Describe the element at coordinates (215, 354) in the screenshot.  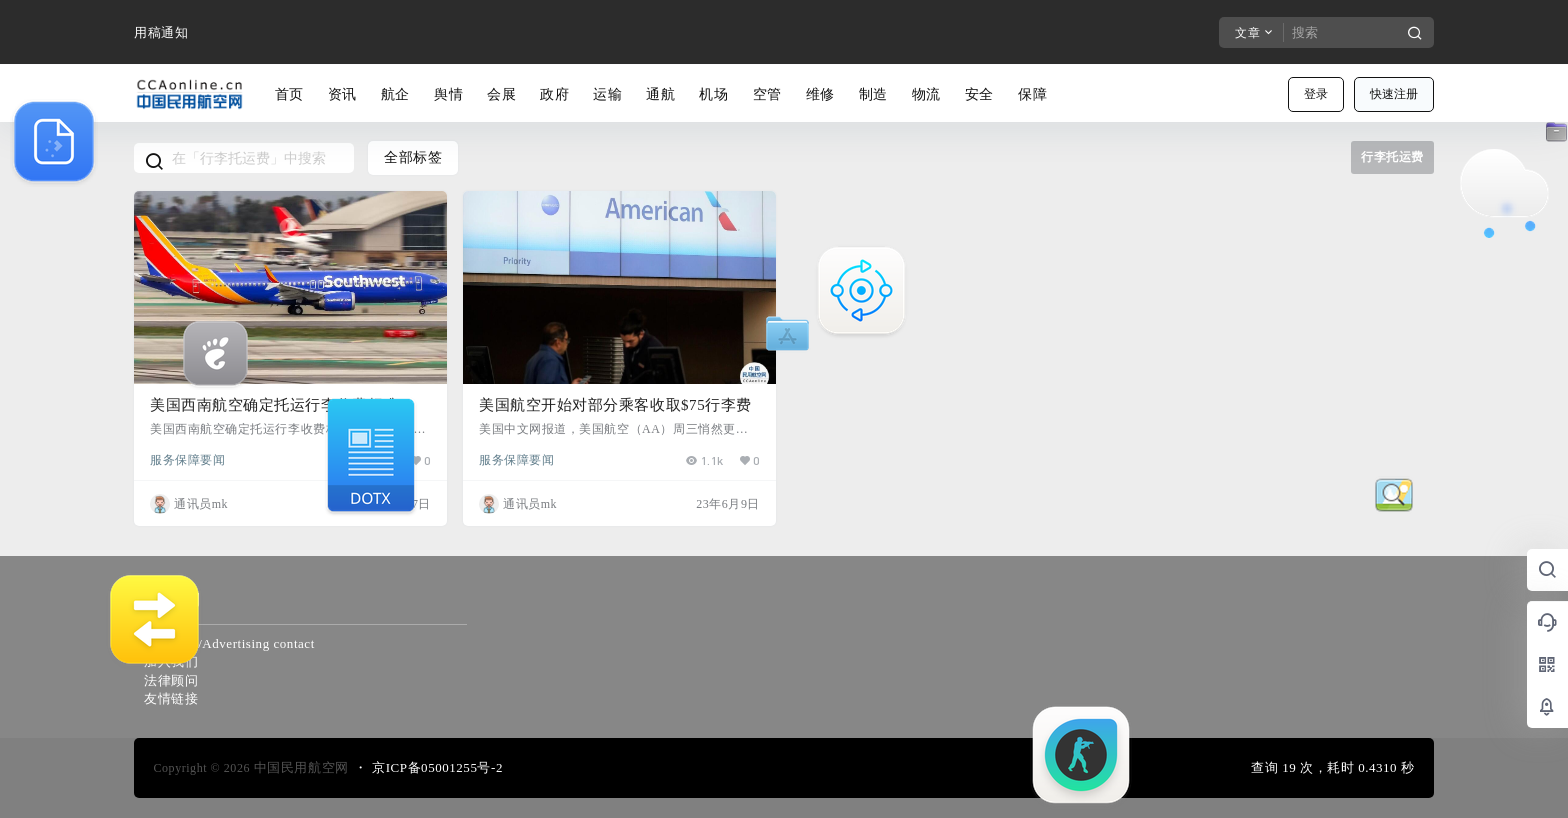
I see `access GNOME desktop configuration settings` at that location.